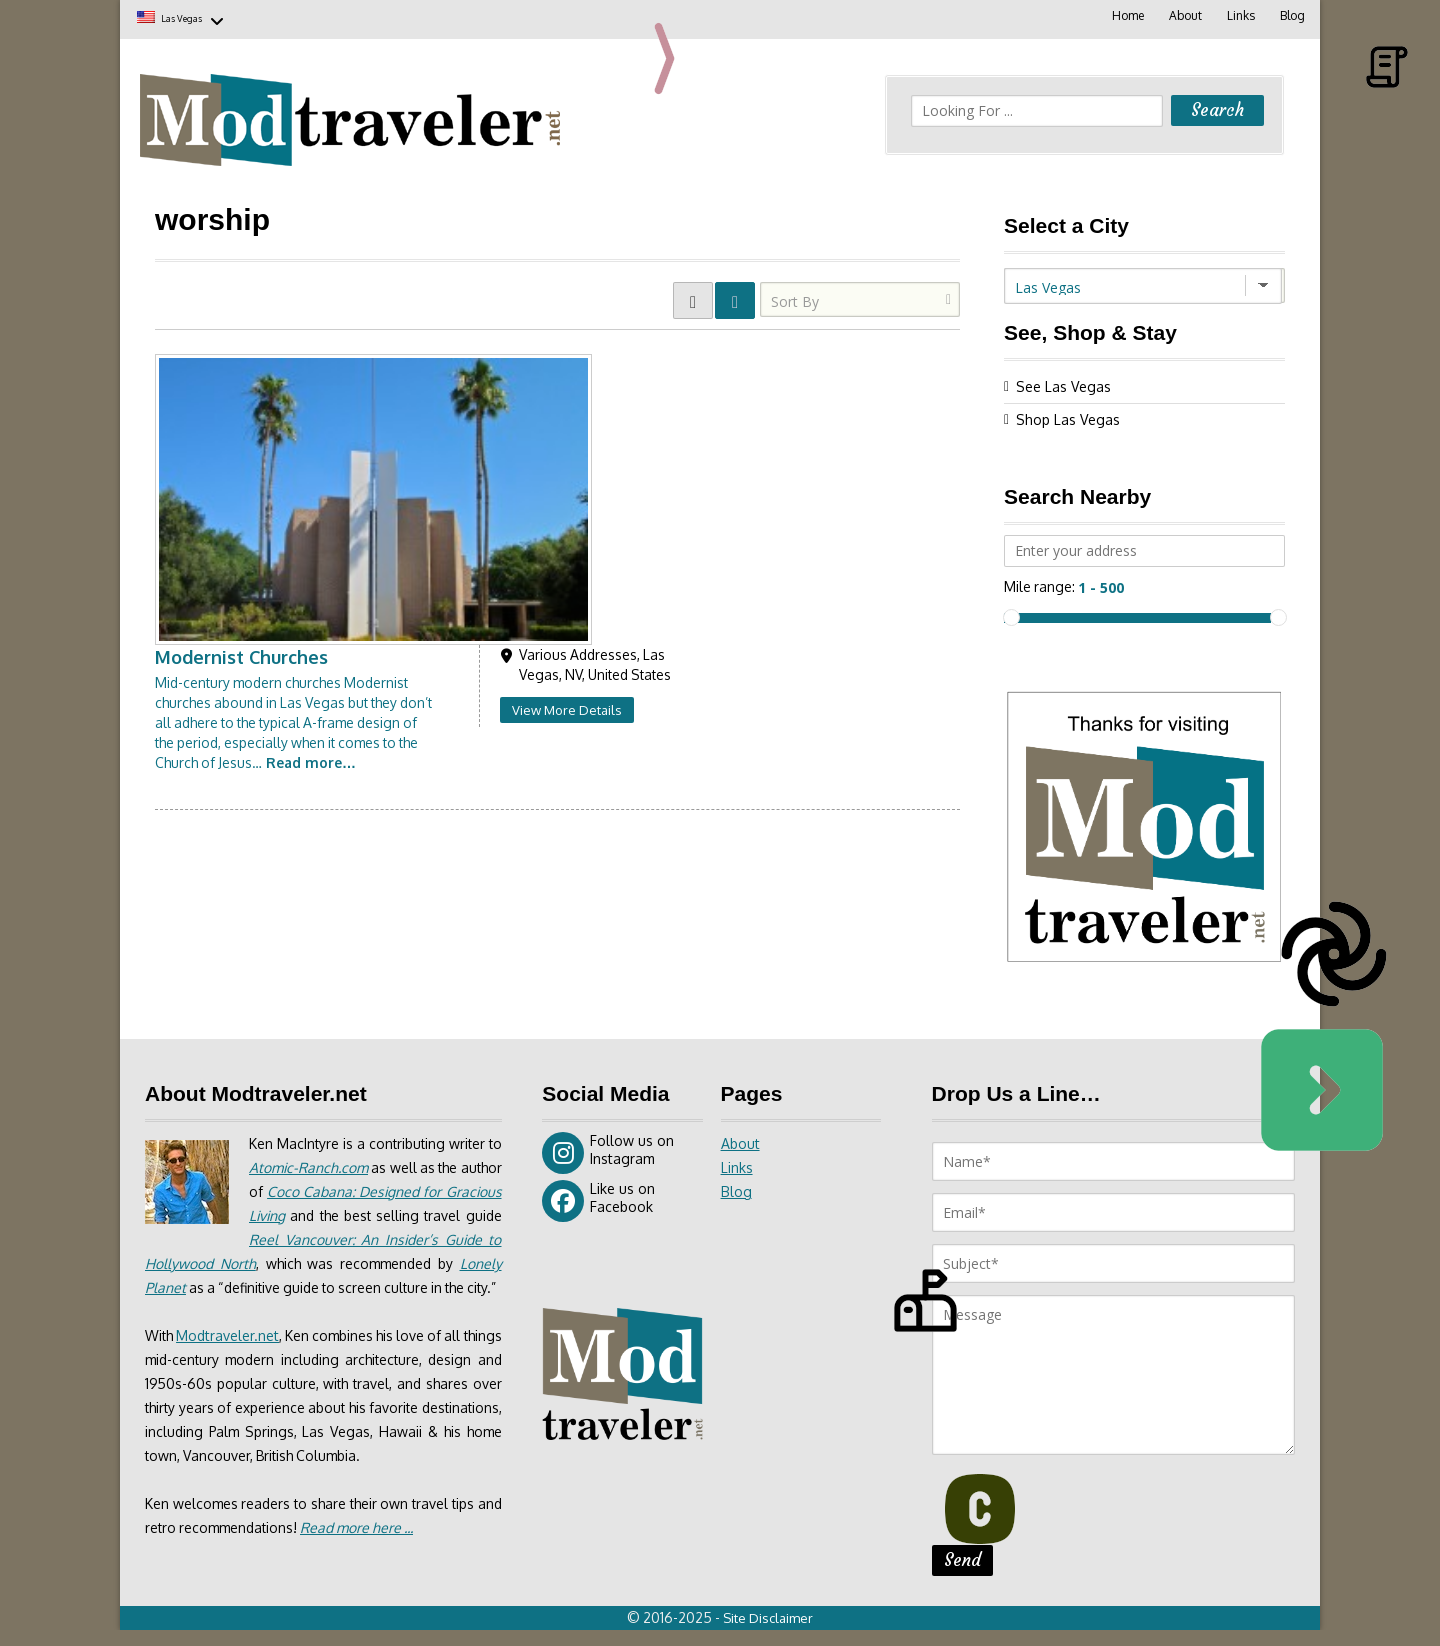 The height and width of the screenshot is (1646, 1440). What do you see at coordinates (1387, 67) in the screenshot?
I see `view license or terms of service` at bounding box center [1387, 67].